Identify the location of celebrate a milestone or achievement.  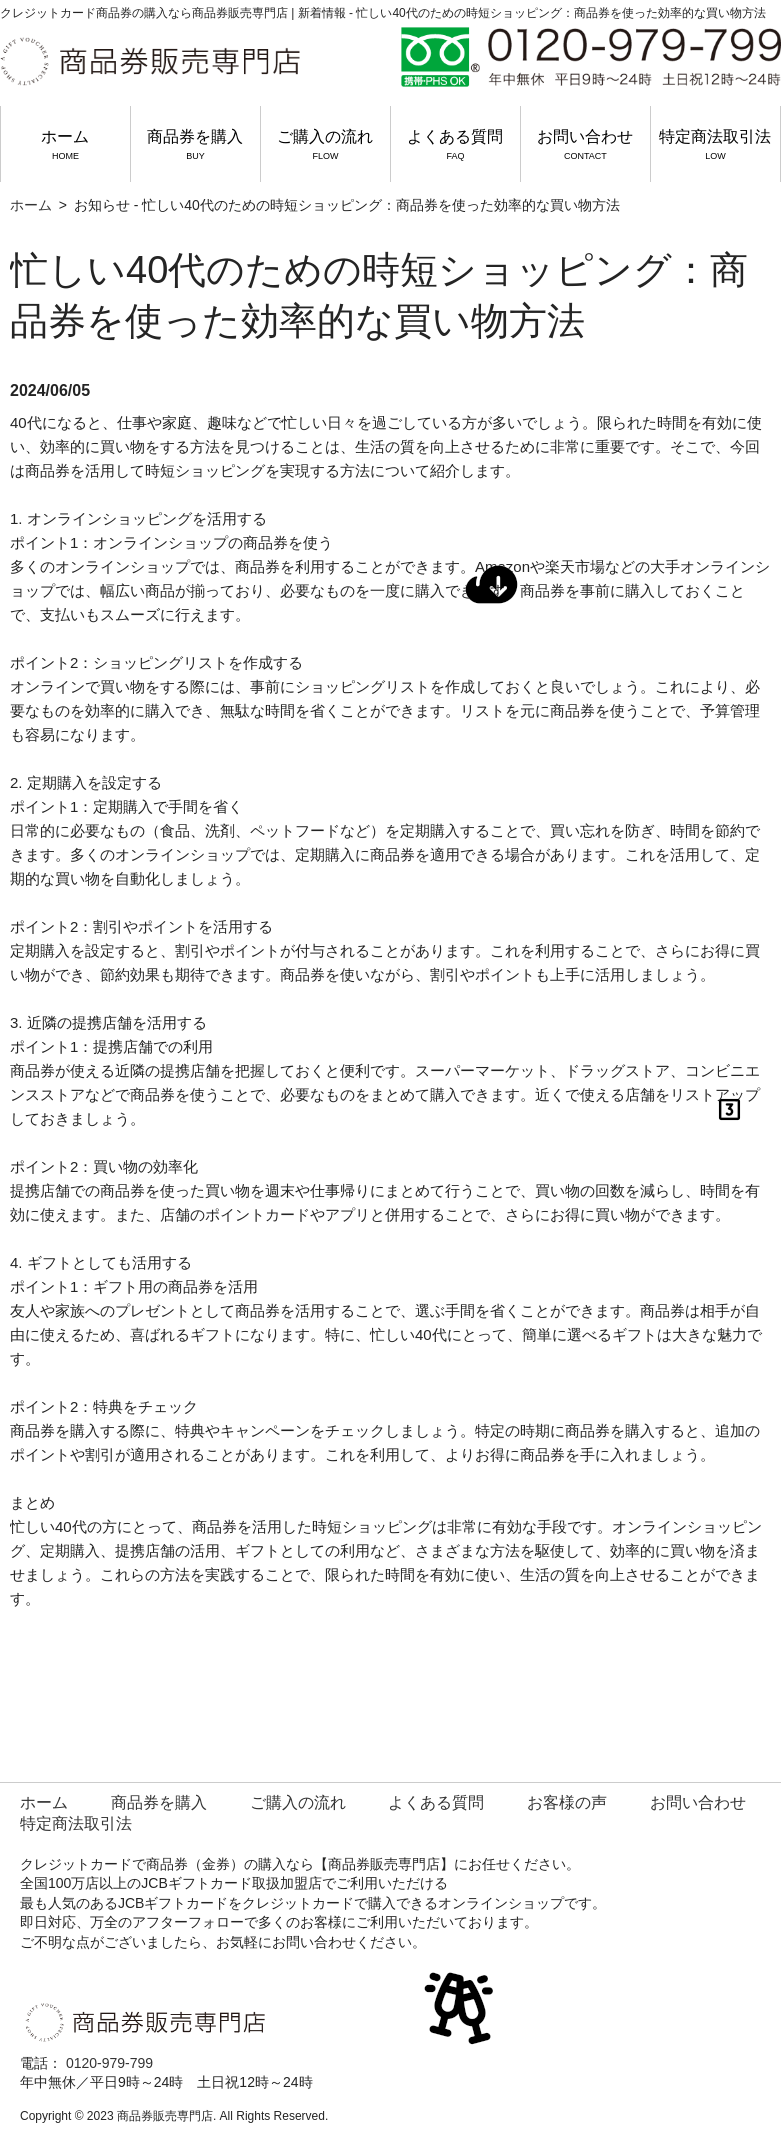
(460, 2008).